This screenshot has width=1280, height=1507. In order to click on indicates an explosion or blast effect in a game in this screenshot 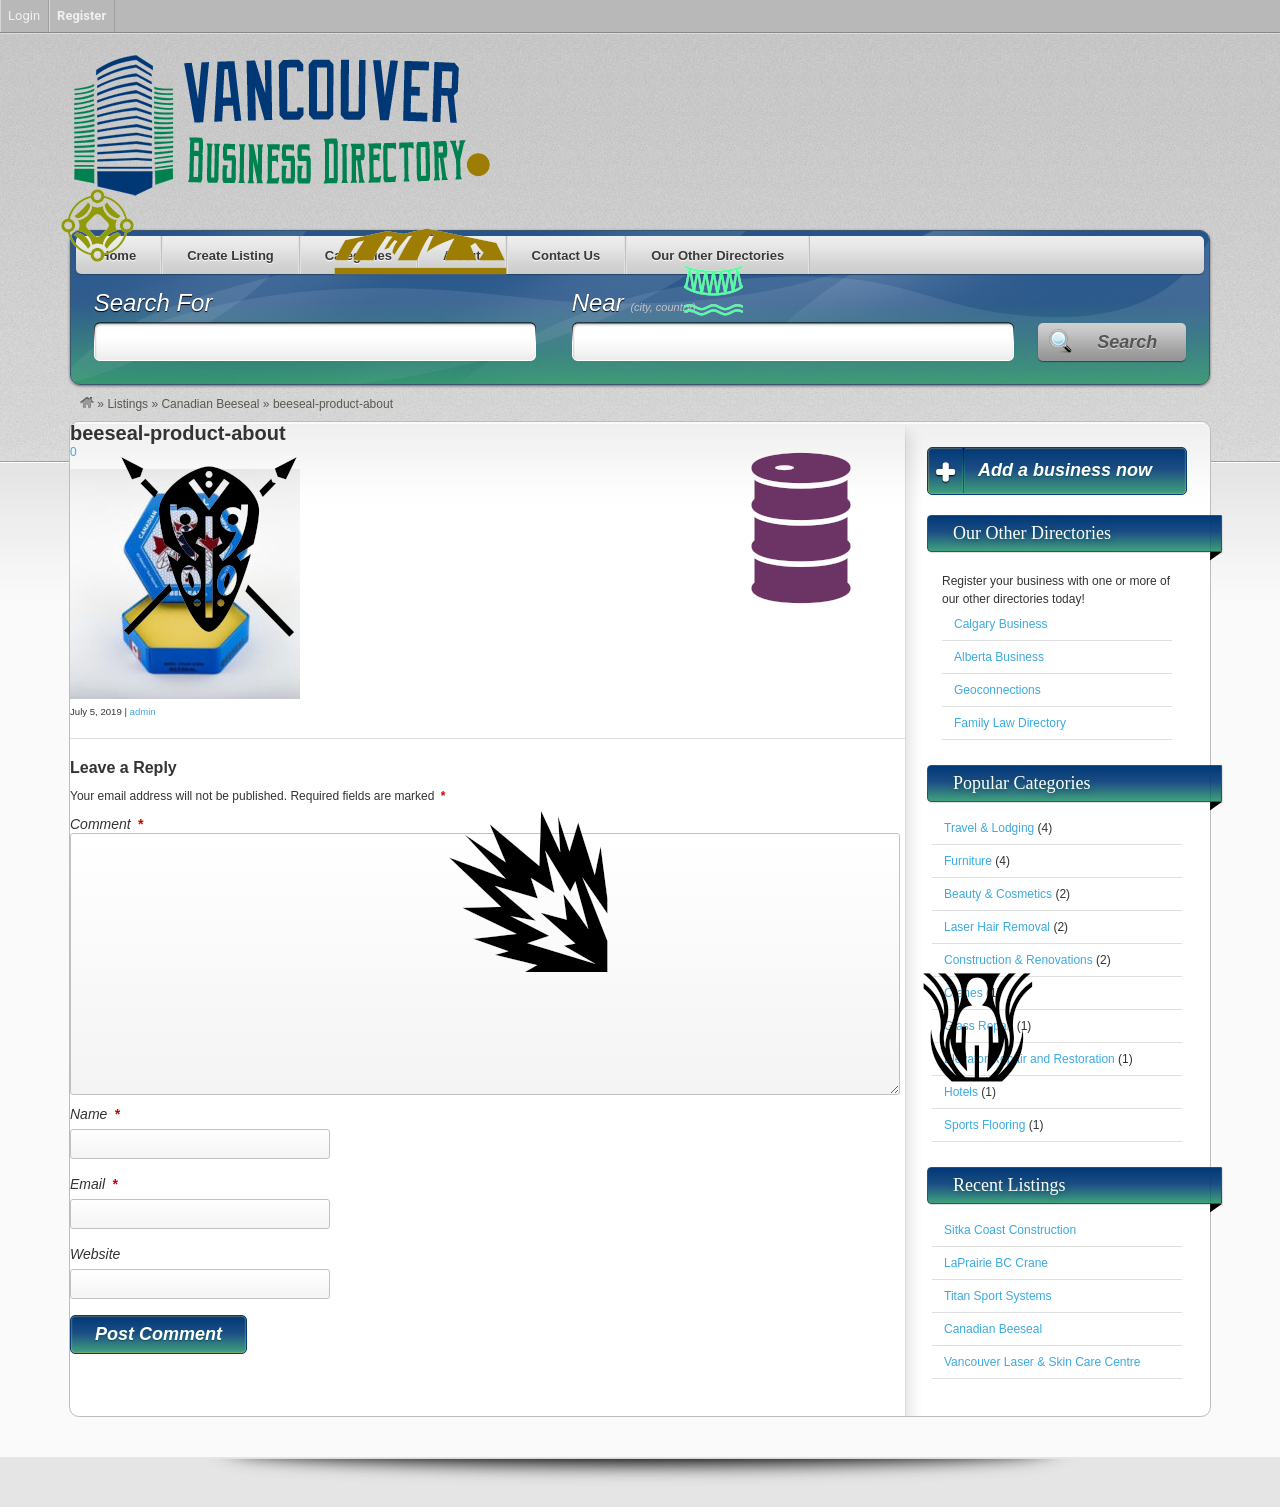, I will do `click(528, 890)`.